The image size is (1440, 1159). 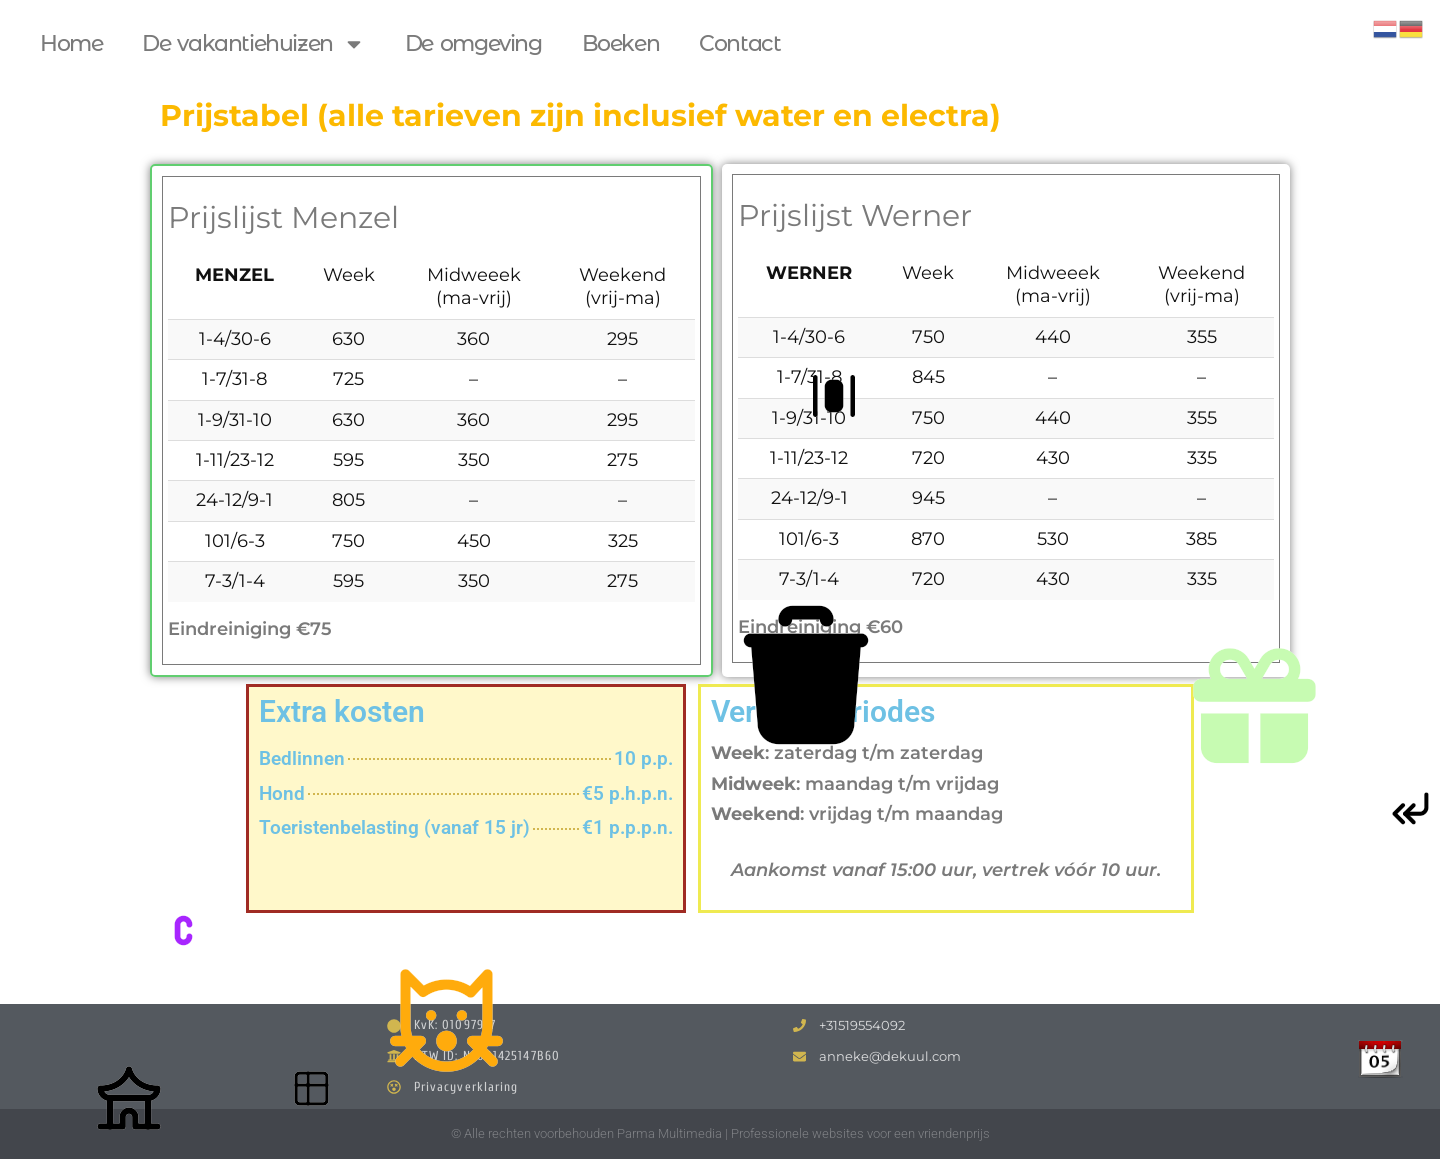 I want to click on view or redeem a gift, so click(x=1254, y=709).